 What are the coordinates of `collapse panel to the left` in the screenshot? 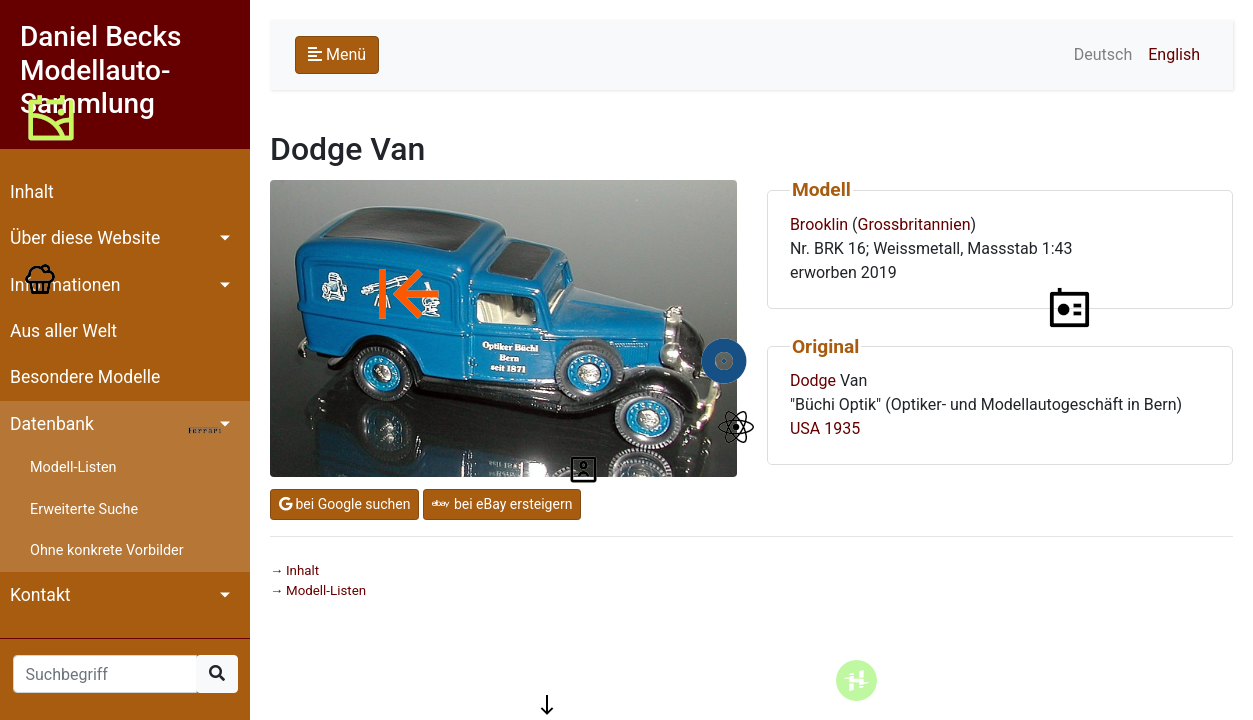 It's located at (407, 294).